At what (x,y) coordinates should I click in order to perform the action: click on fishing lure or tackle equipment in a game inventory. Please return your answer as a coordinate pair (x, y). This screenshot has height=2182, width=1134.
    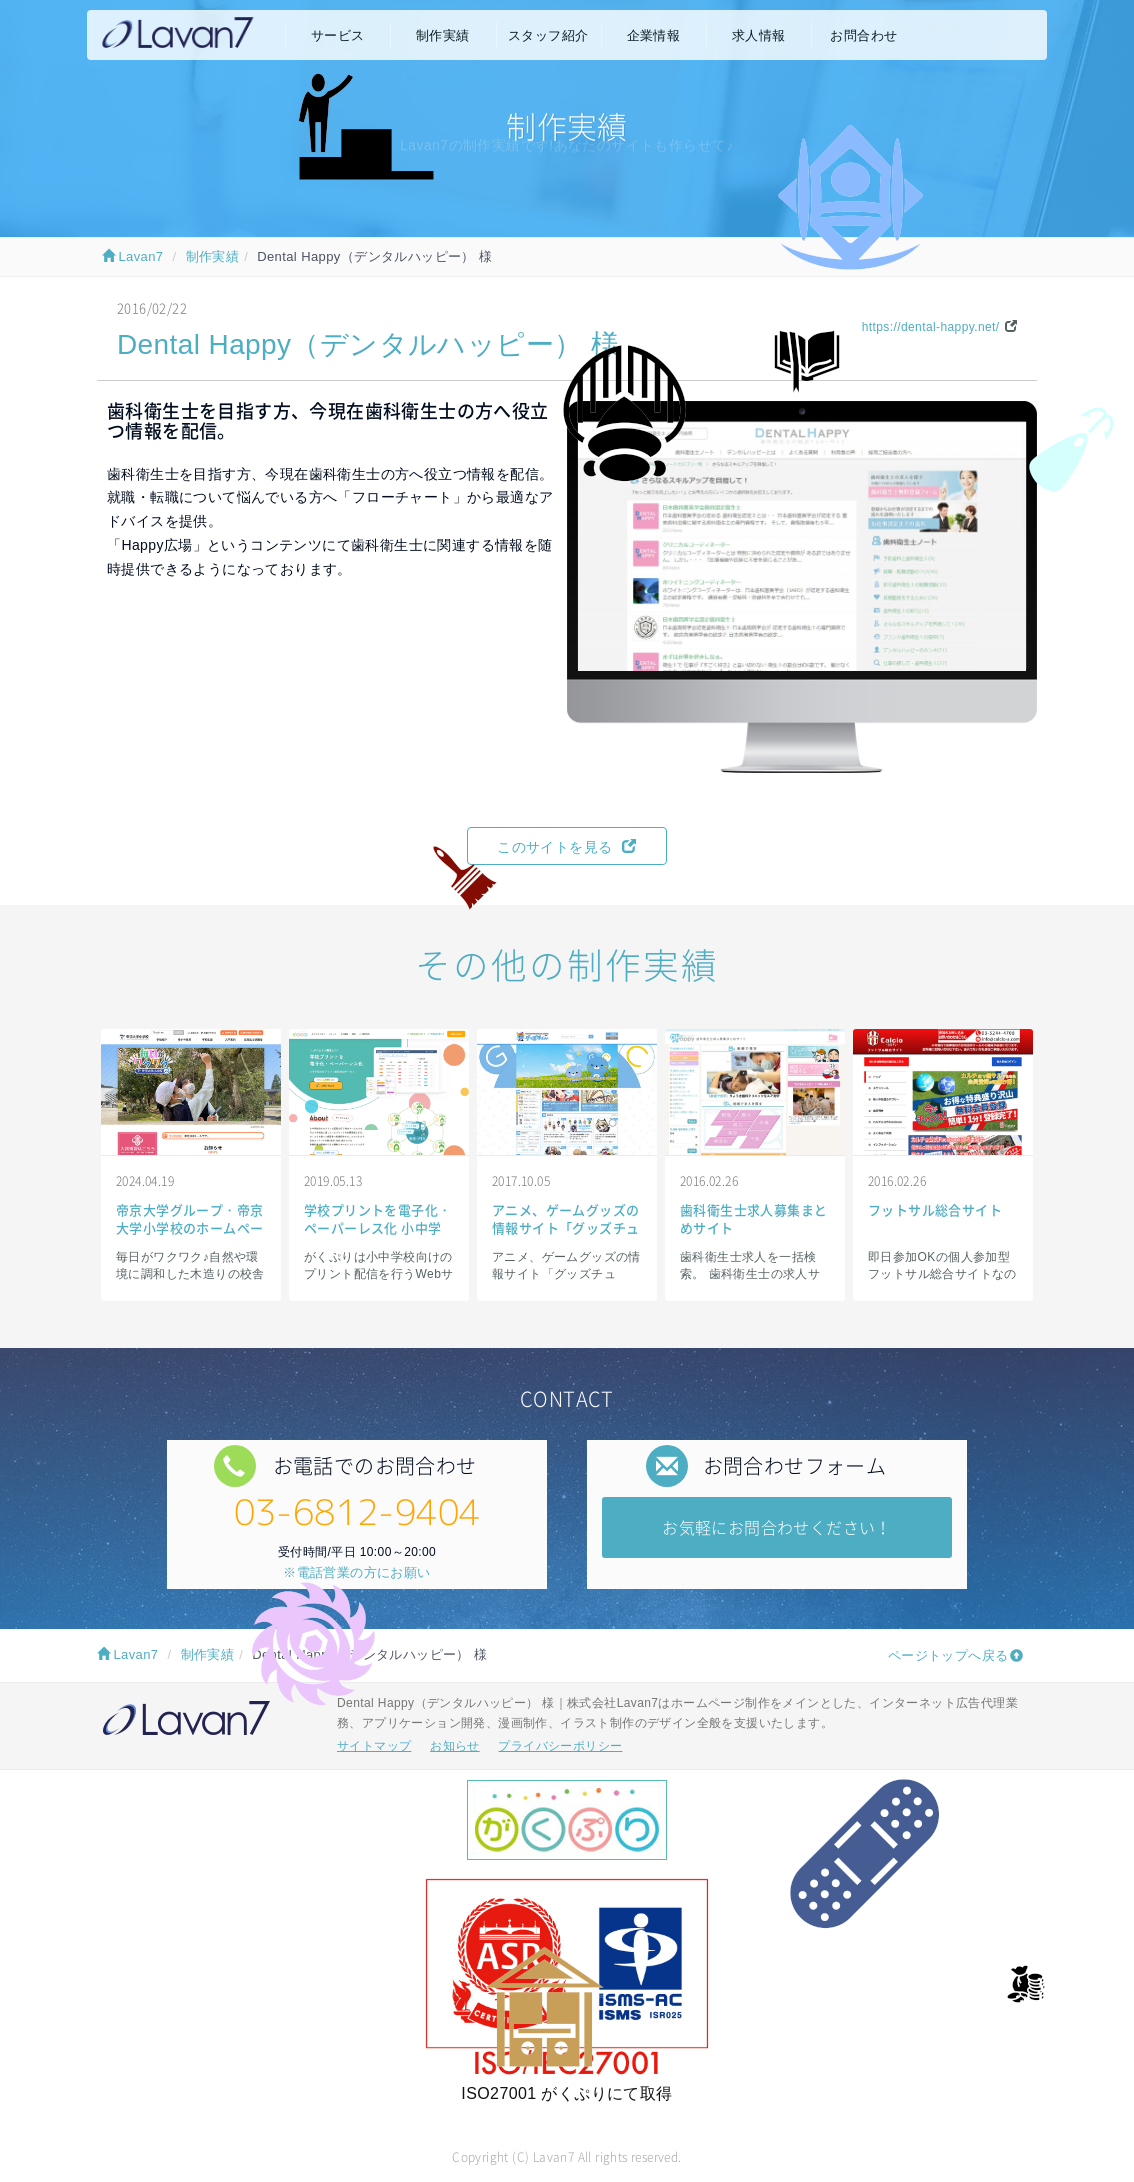
    Looking at the image, I should click on (1071, 449).